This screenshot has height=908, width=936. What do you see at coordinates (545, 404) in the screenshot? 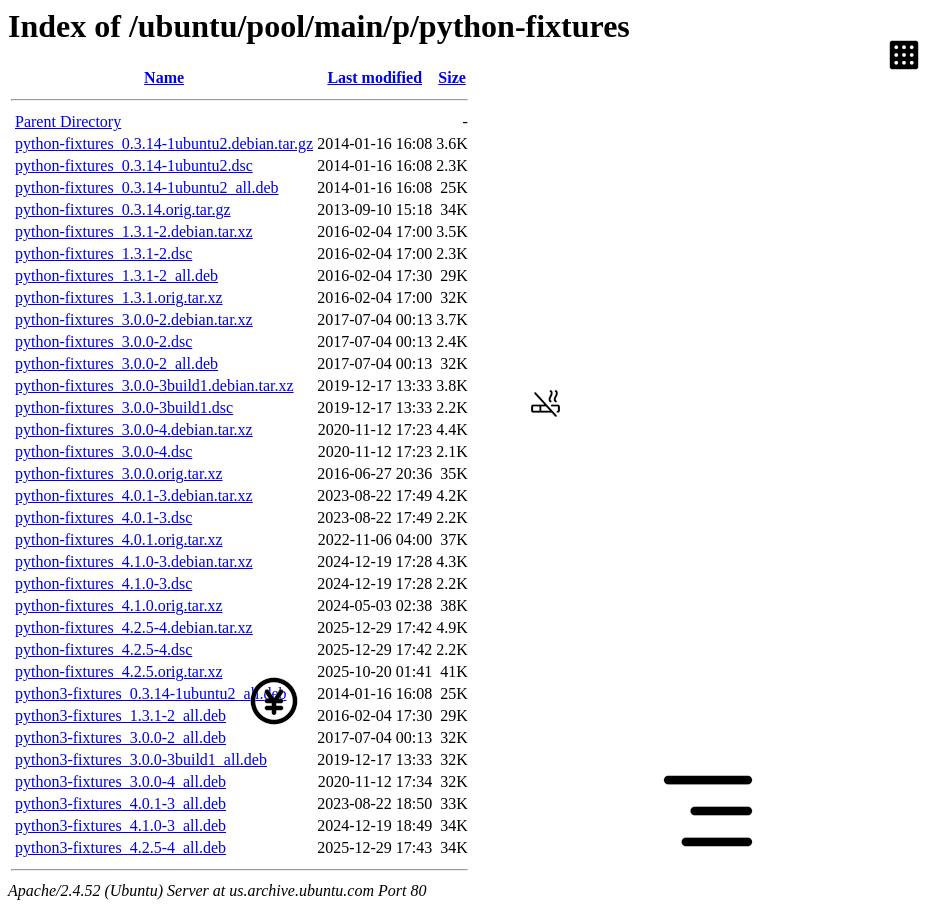
I see `no smoking zone indicator` at bounding box center [545, 404].